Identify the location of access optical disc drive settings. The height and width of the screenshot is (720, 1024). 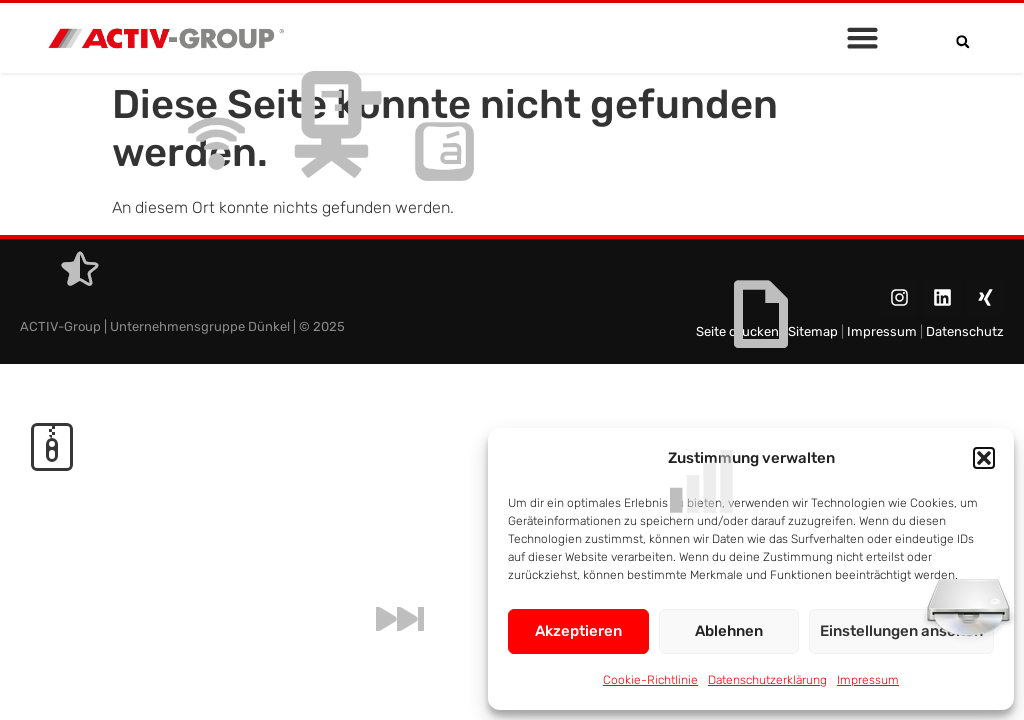
(968, 604).